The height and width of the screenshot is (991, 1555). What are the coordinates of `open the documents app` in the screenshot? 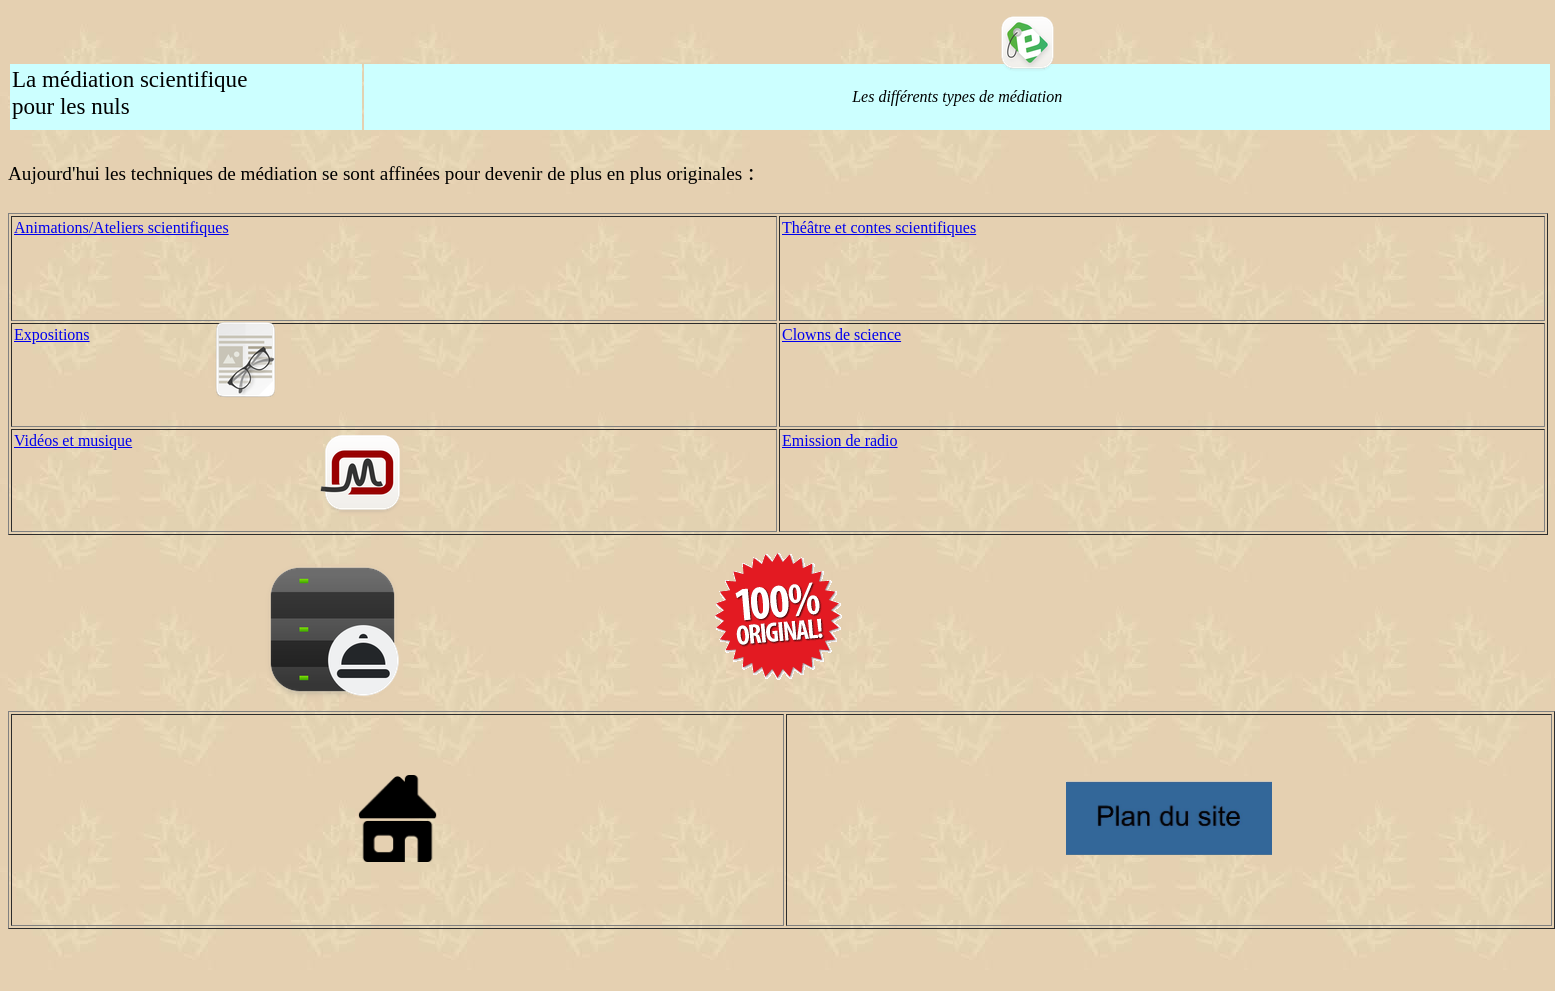 It's located at (245, 359).